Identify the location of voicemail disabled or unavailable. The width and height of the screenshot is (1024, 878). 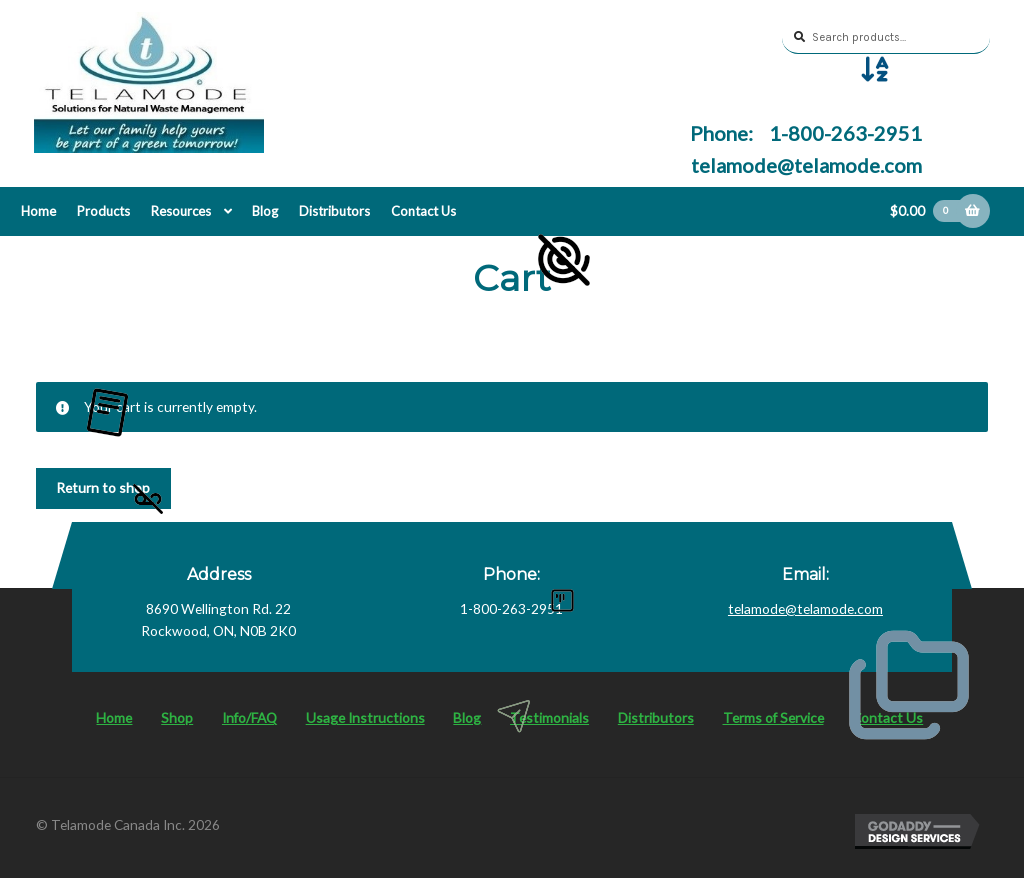
(148, 499).